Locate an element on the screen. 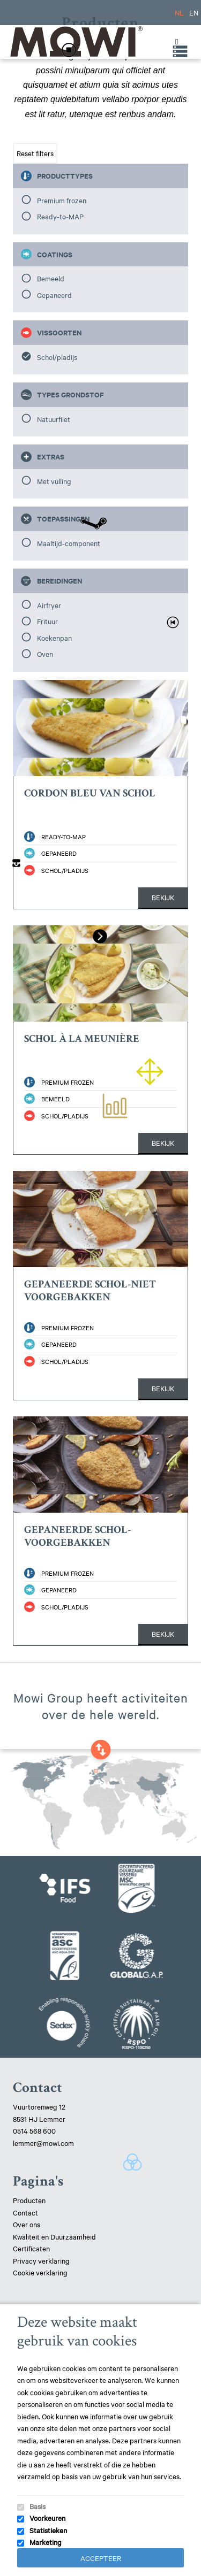  open Steam gaming platform is located at coordinates (93, 523).